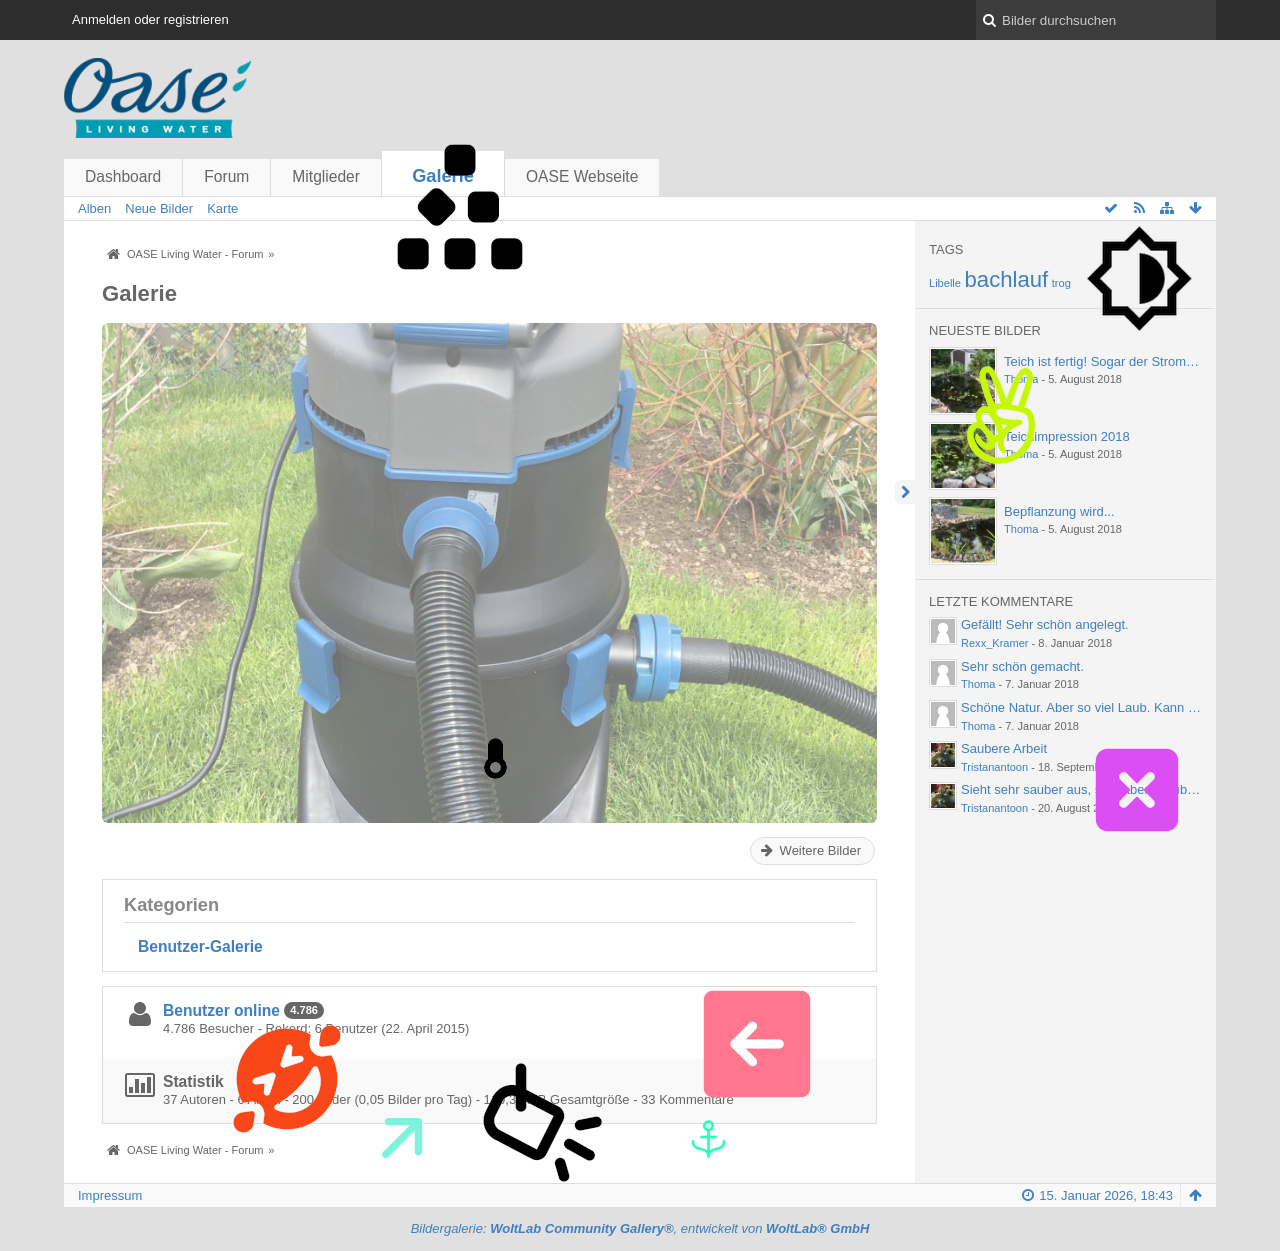 The image size is (1280, 1251). Describe the element at coordinates (1137, 790) in the screenshot. I see `close or dismiss a dialog box` at that location.